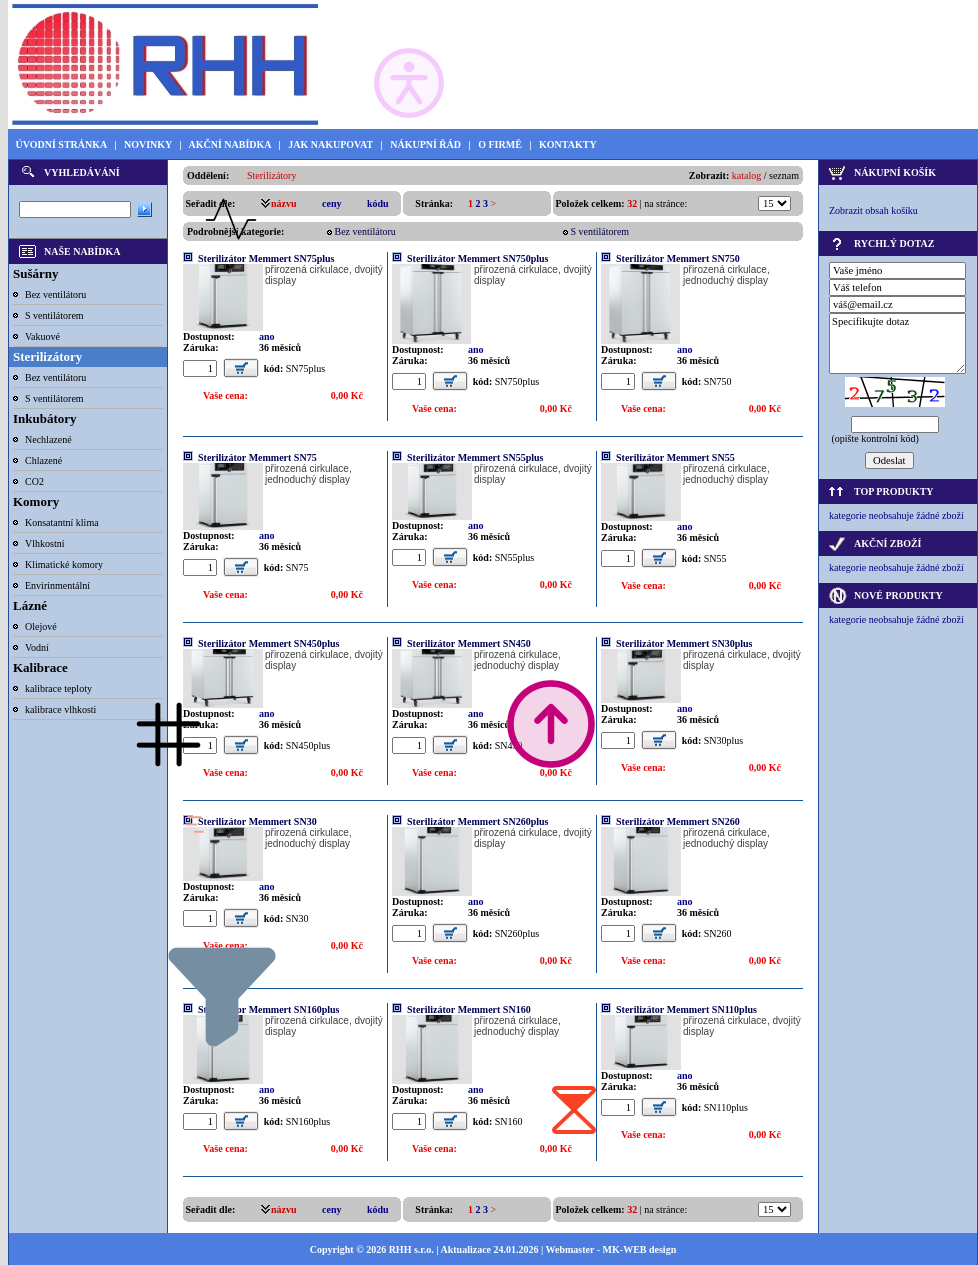  What do you see at coordinates (409, 83) in the screenshot?
I see `access user profile or account settings` at bounding box center [409, 83].